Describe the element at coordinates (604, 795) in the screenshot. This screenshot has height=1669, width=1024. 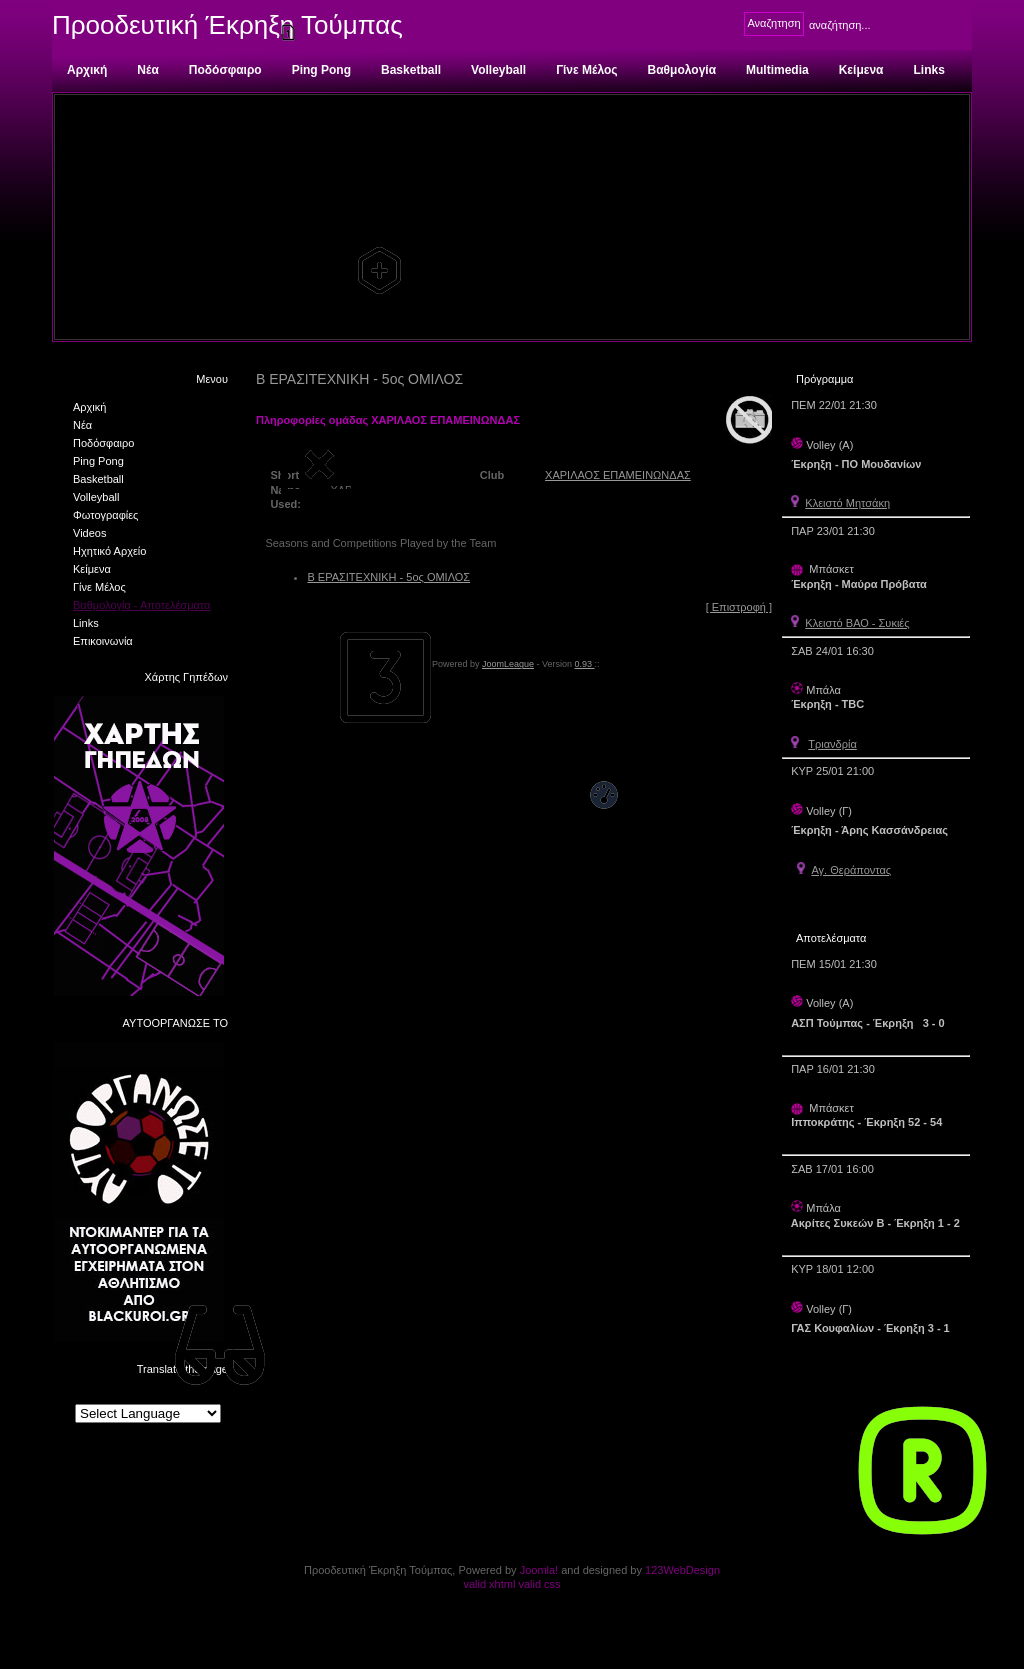
I see `view performance or speed metrics` at that location.